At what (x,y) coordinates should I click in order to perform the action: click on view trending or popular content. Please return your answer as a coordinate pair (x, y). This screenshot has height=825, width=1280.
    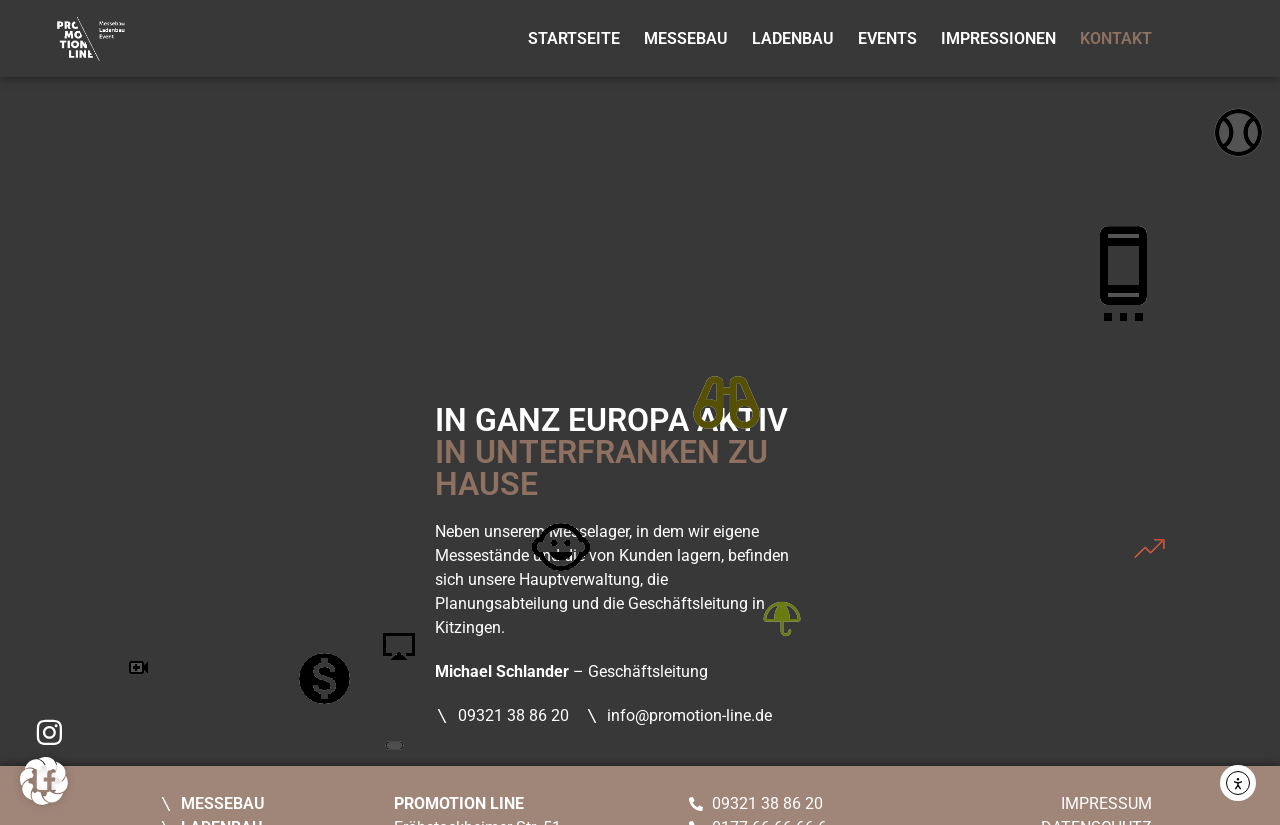
    Looking at the image, I should click on (1149, 549).